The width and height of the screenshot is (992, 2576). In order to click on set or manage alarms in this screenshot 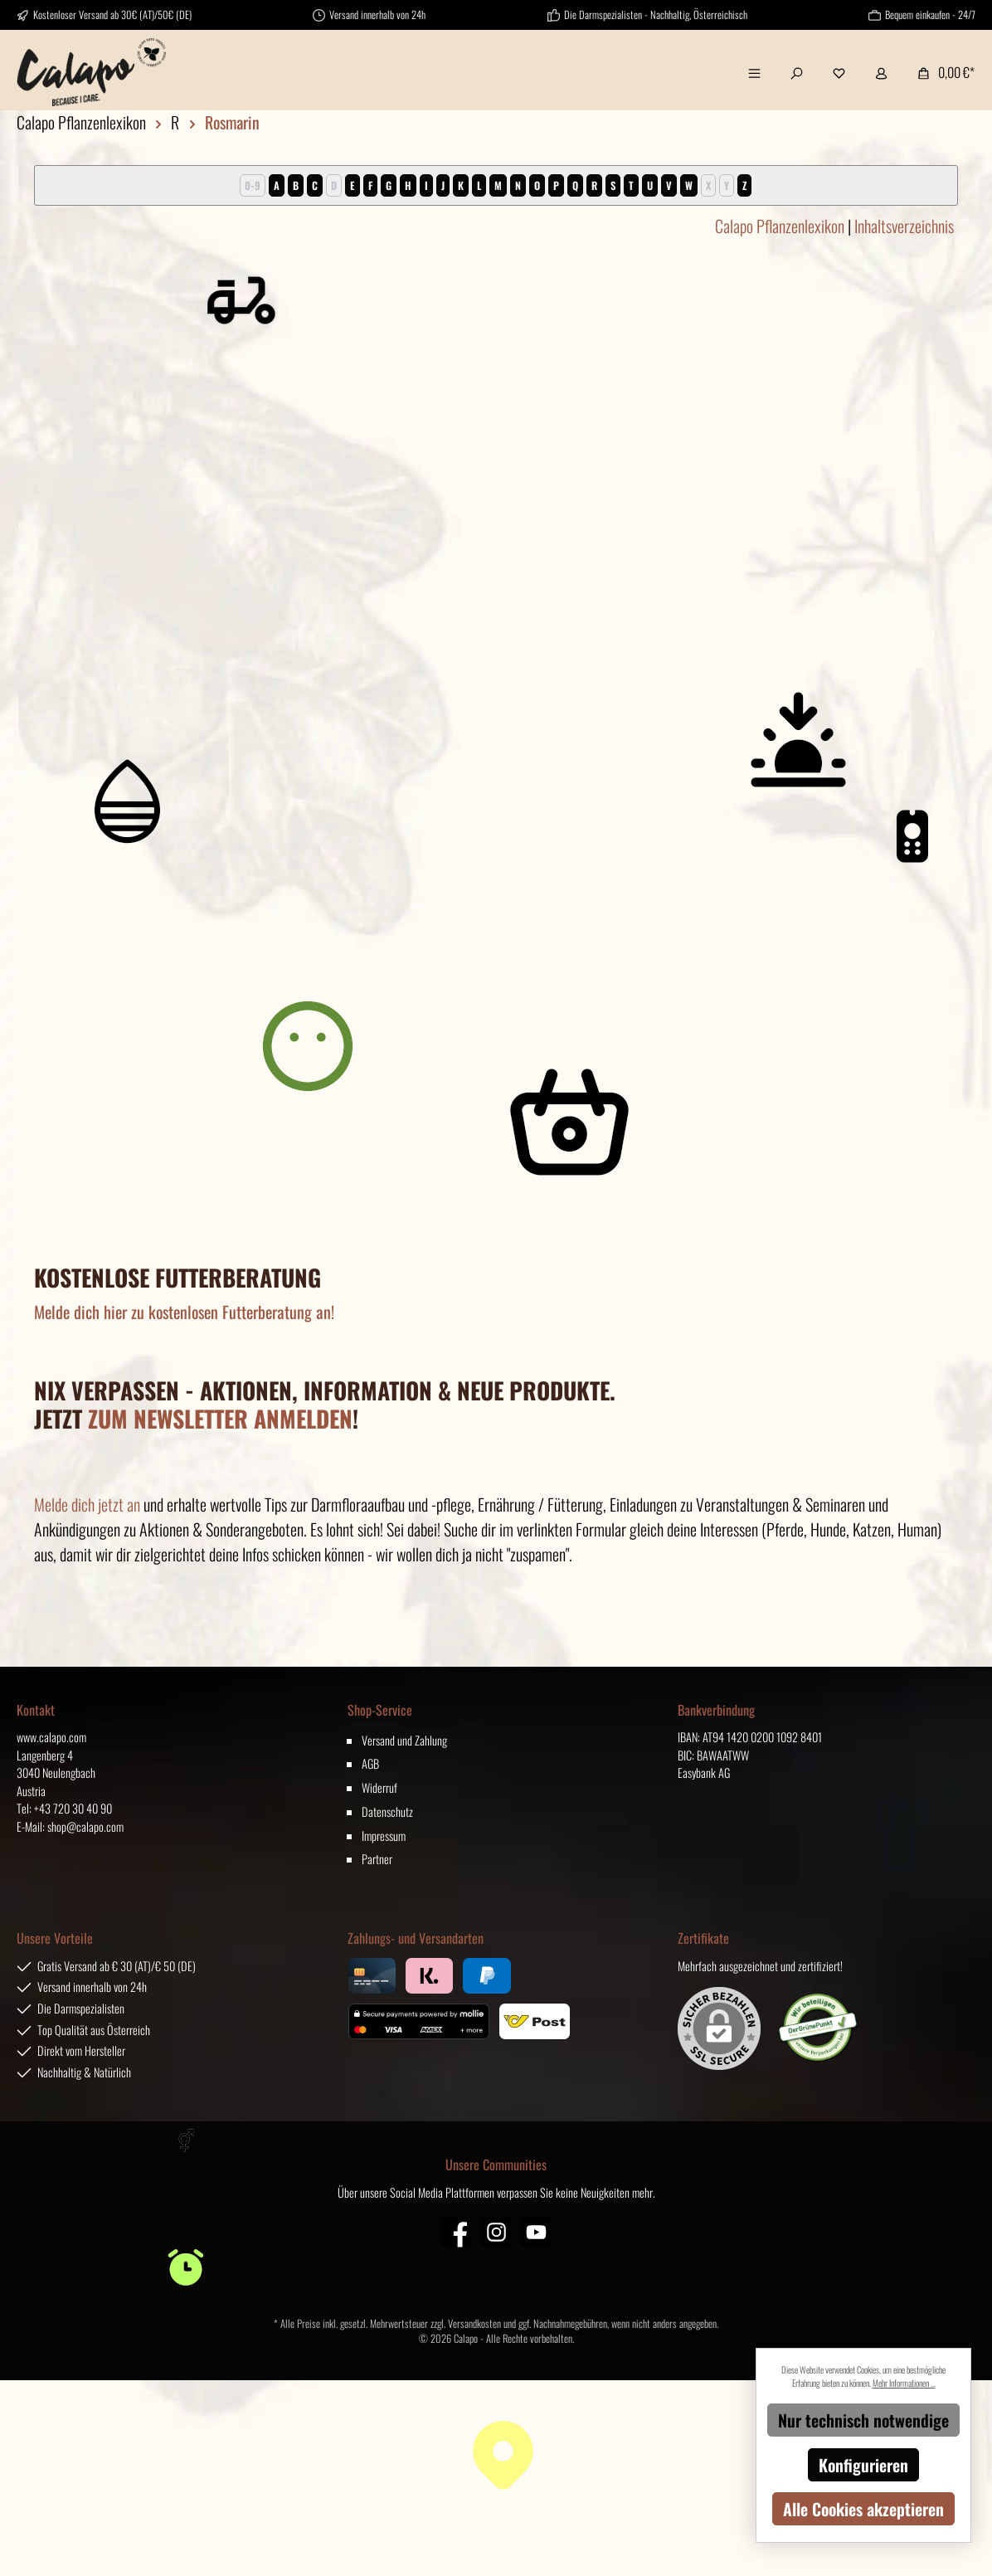, I will do `click(186, 2267)`.